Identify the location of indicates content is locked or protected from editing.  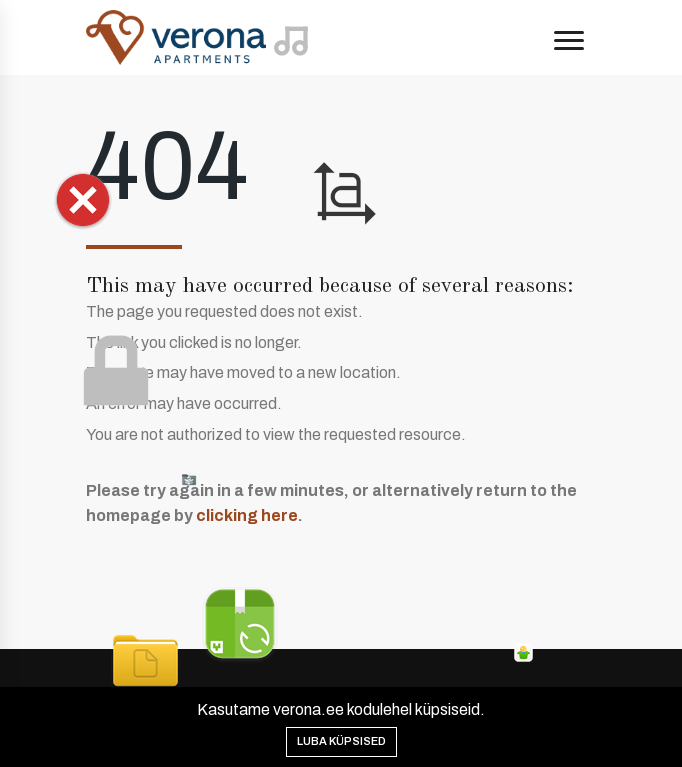
(116, 373).